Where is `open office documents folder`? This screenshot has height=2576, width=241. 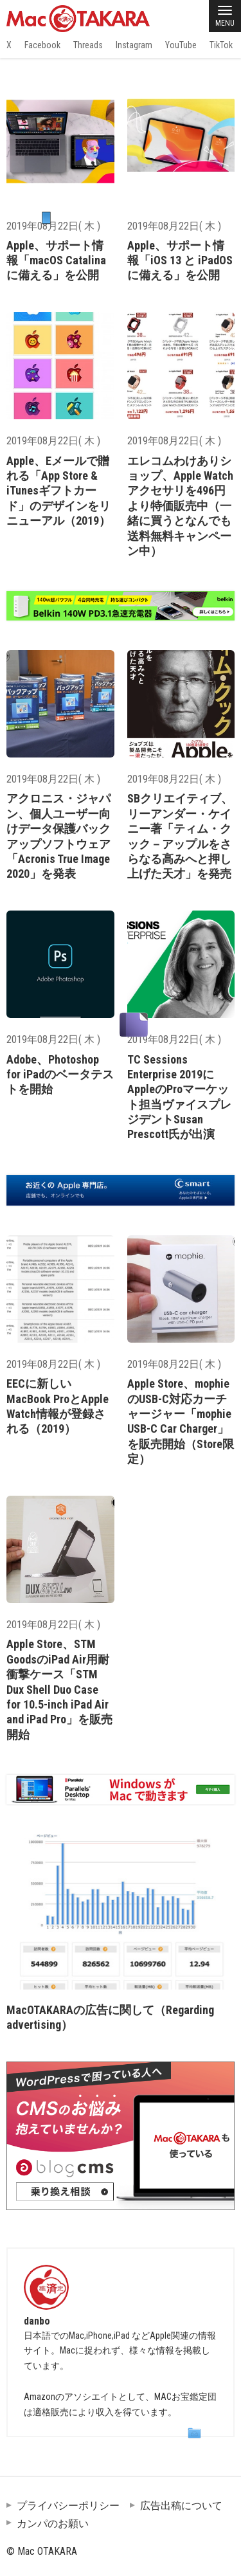
open office documents folder is located at coordinates (194, 2433).